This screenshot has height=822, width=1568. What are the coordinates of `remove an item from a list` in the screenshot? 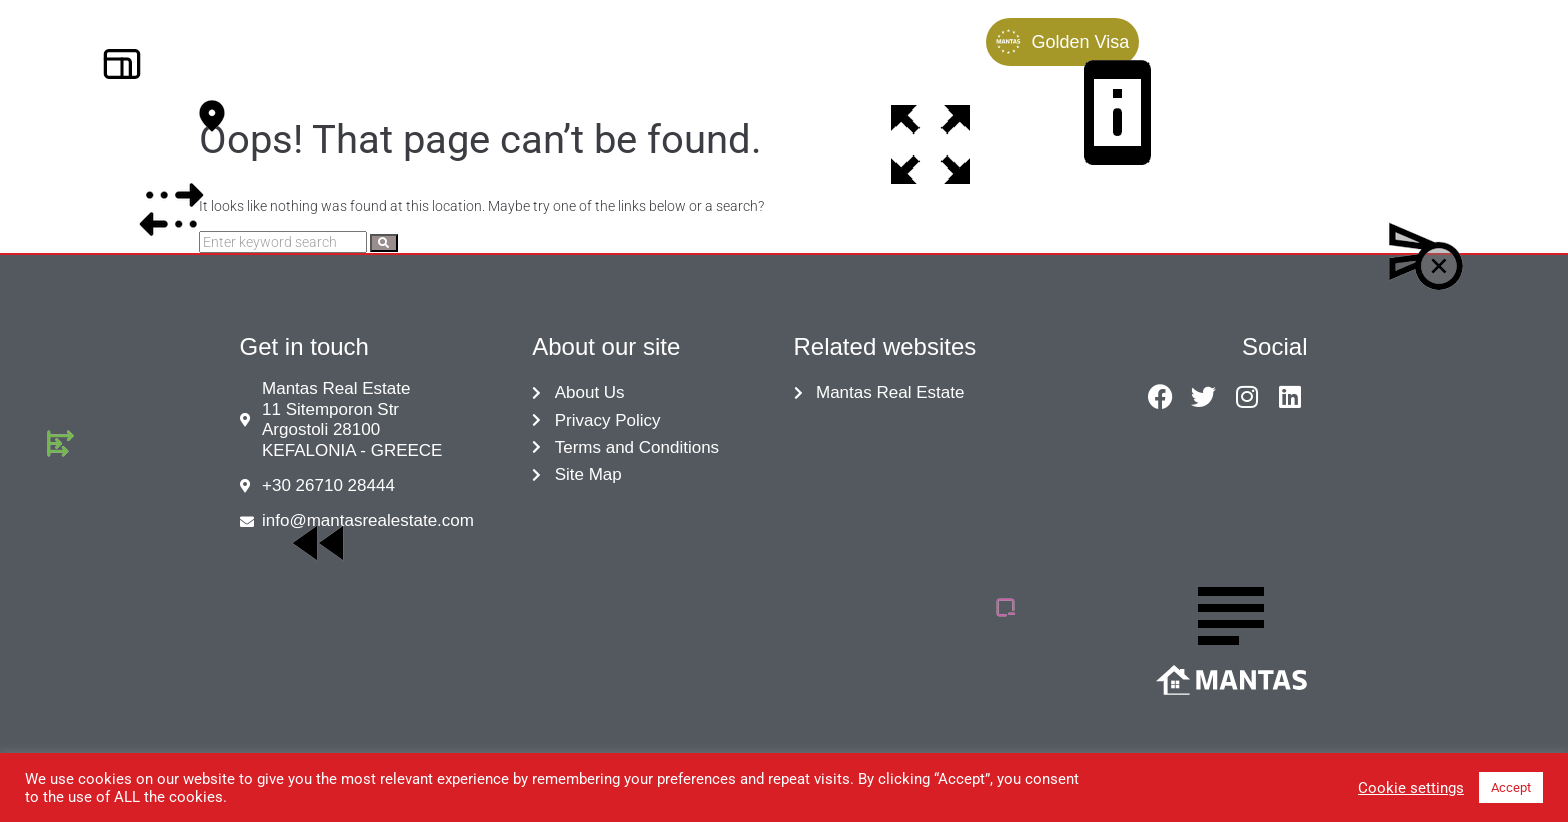 It's located at (1005, 607).